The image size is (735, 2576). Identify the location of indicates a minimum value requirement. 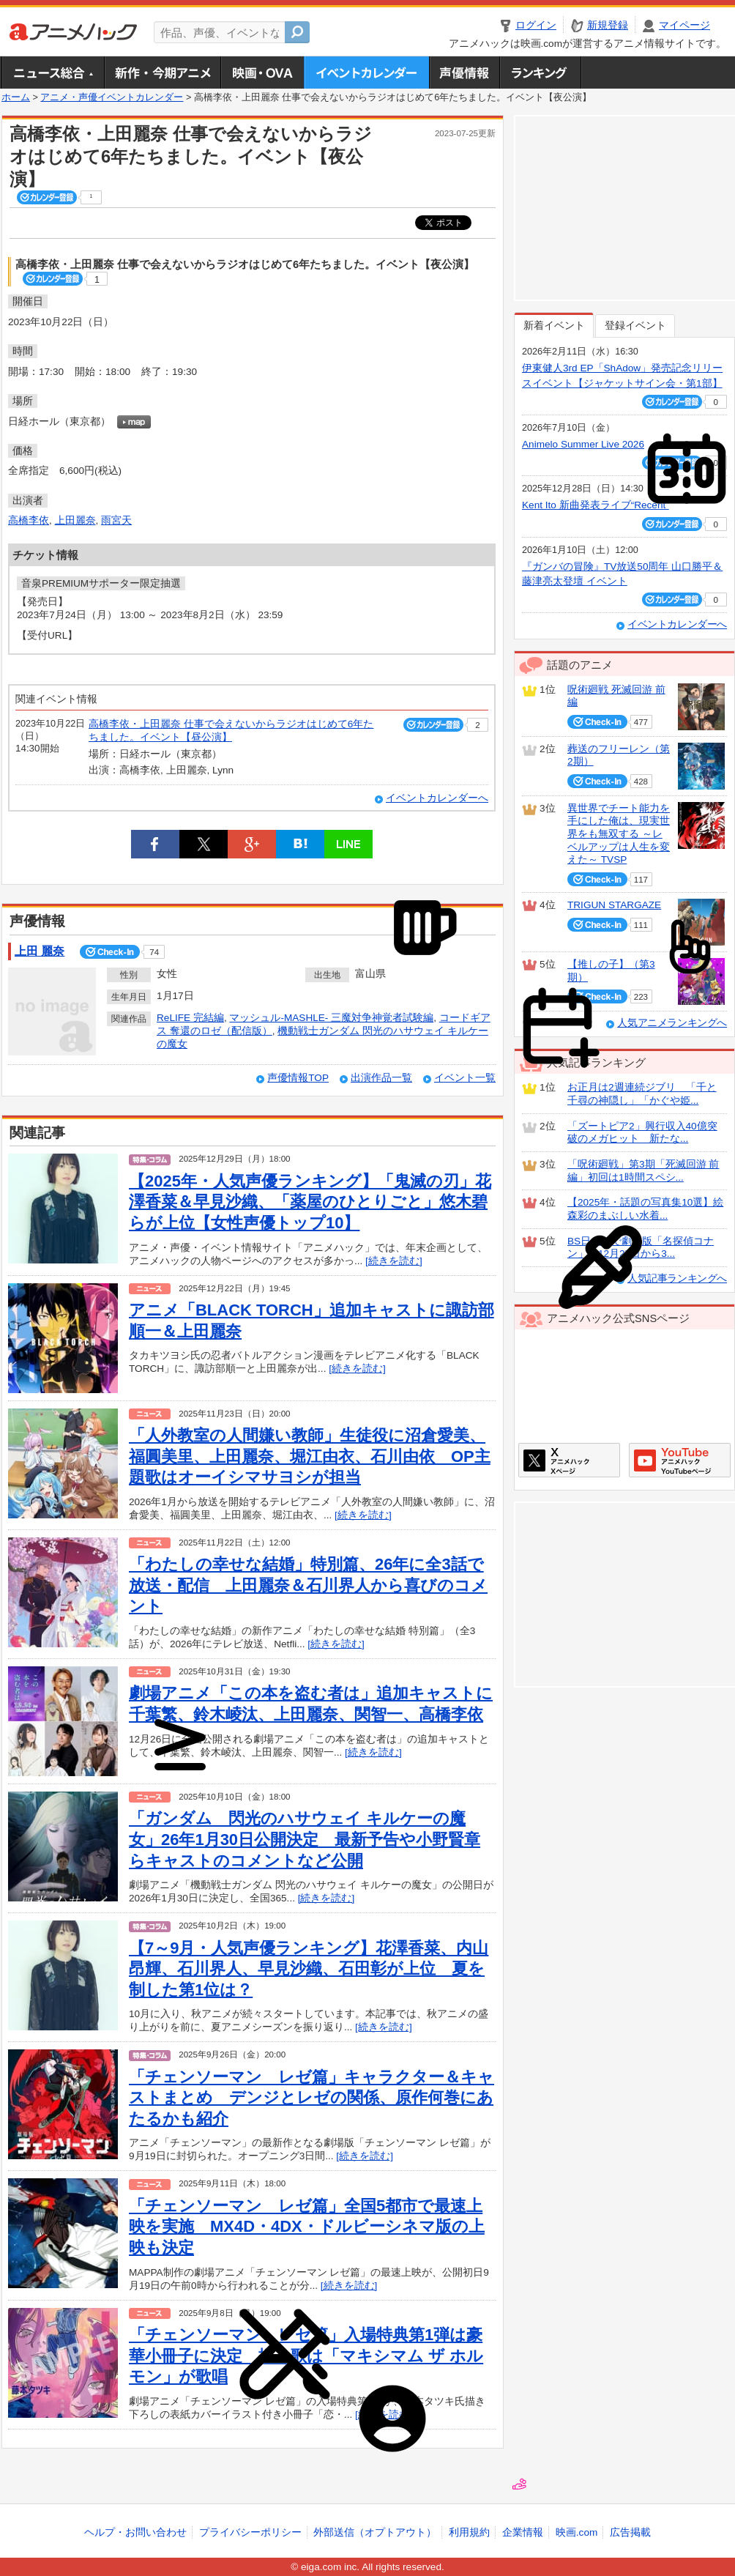
(180, 1745).